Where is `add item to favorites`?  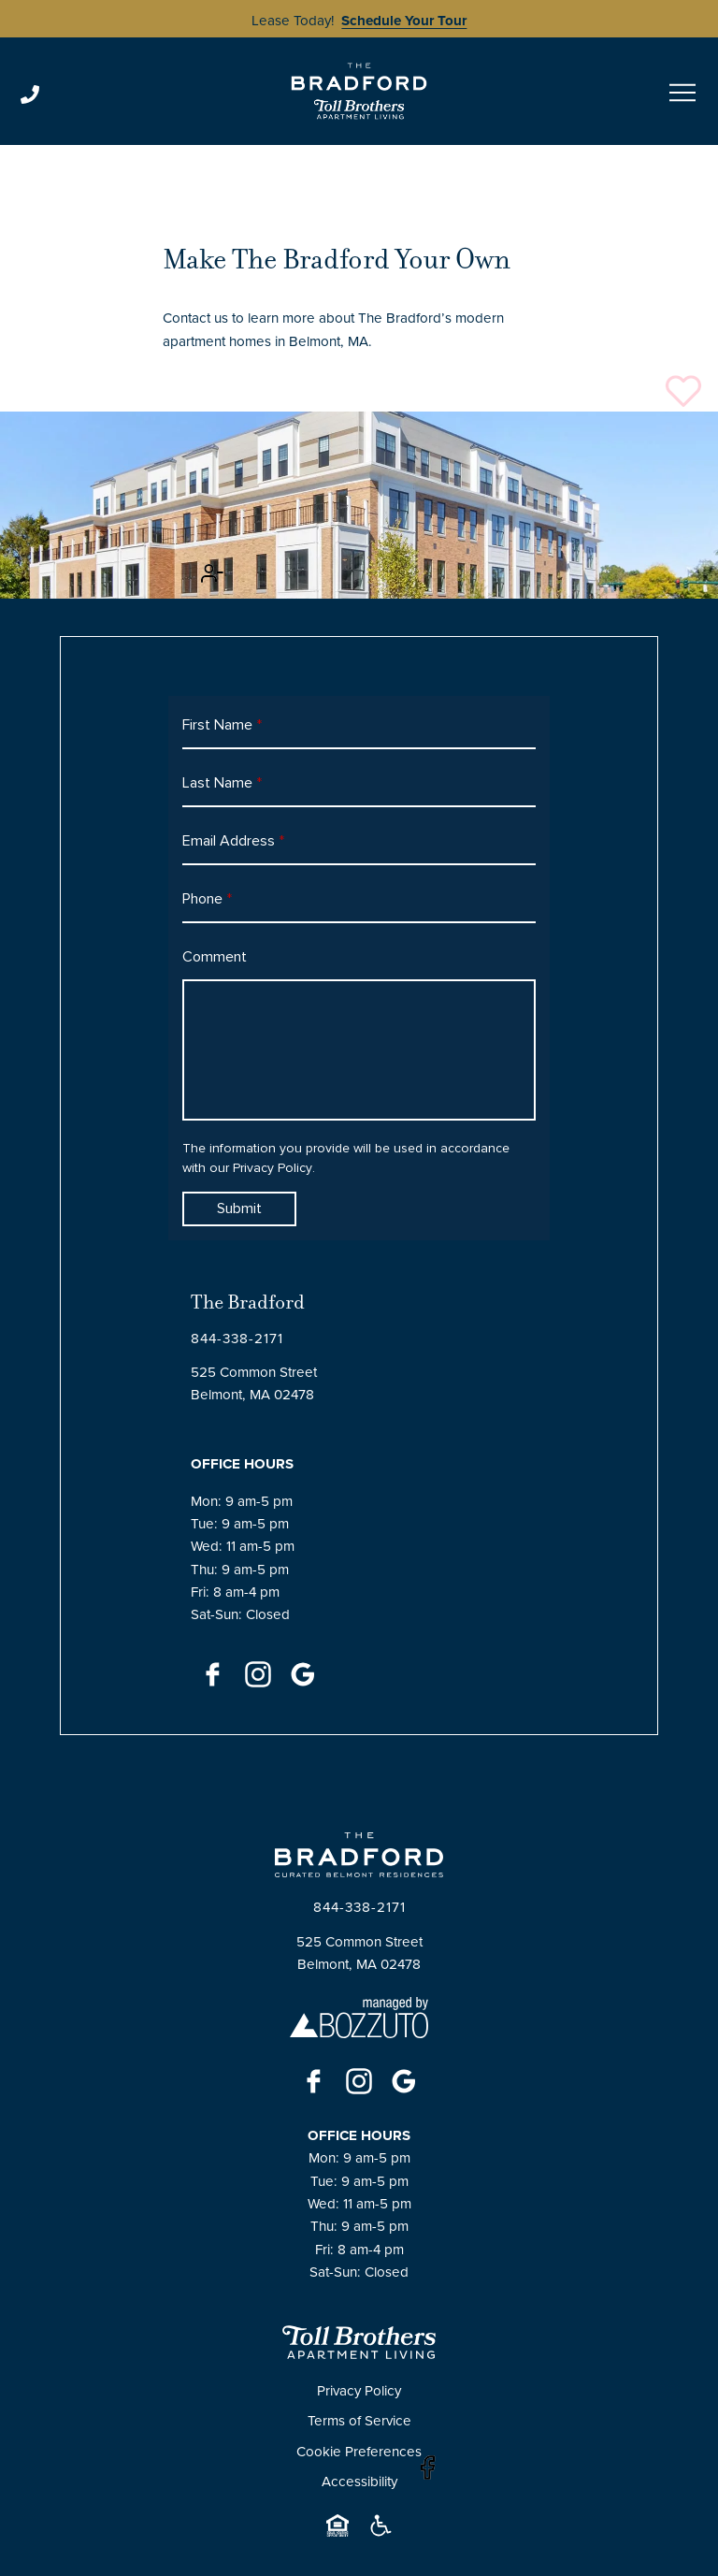
add item to favorites is located at coordinates (683, 391).